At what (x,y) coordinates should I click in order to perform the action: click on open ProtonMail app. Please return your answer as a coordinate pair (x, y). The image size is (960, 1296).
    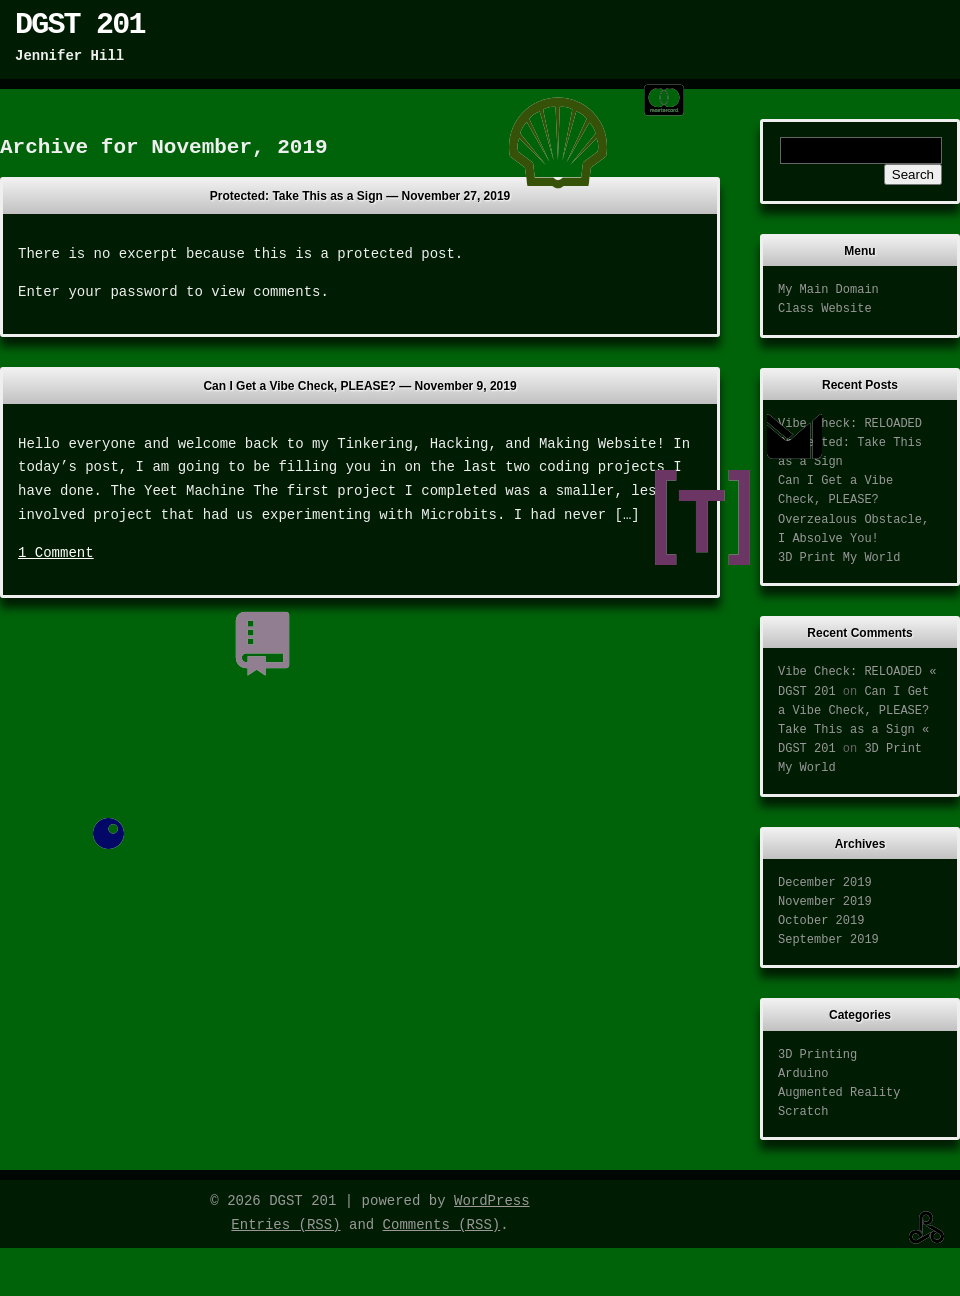
    Looking at the image, I should click on (794, 436).